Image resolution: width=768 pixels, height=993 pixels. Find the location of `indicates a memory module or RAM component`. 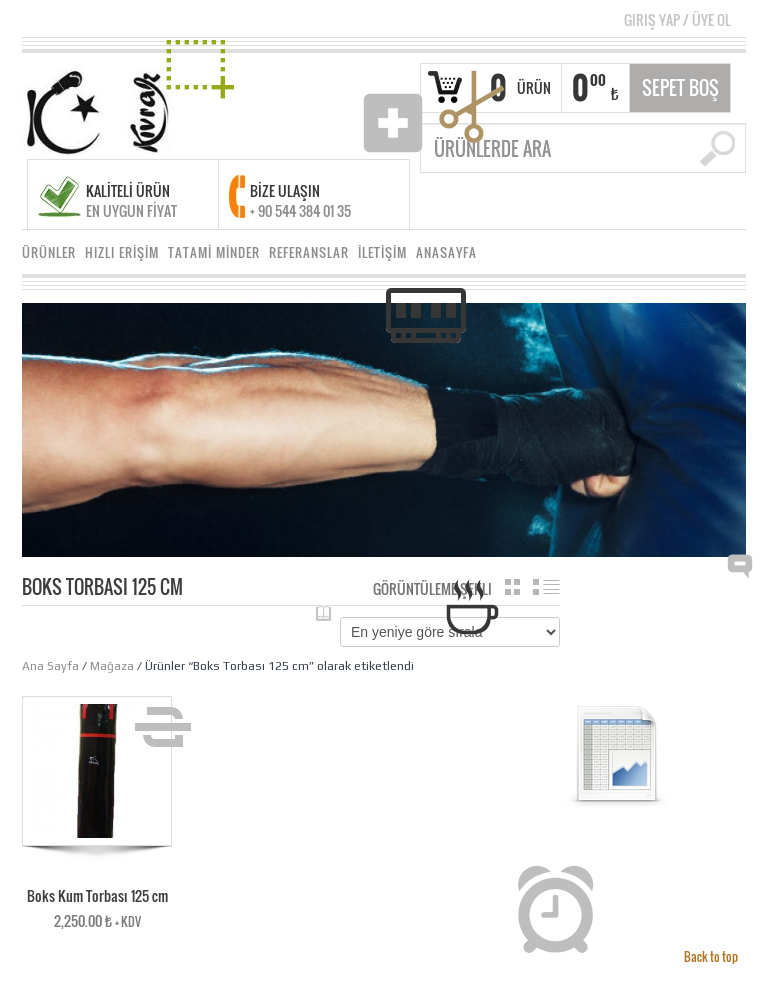

indicates a memory module or RAM component is located at coordinates (426, 318).